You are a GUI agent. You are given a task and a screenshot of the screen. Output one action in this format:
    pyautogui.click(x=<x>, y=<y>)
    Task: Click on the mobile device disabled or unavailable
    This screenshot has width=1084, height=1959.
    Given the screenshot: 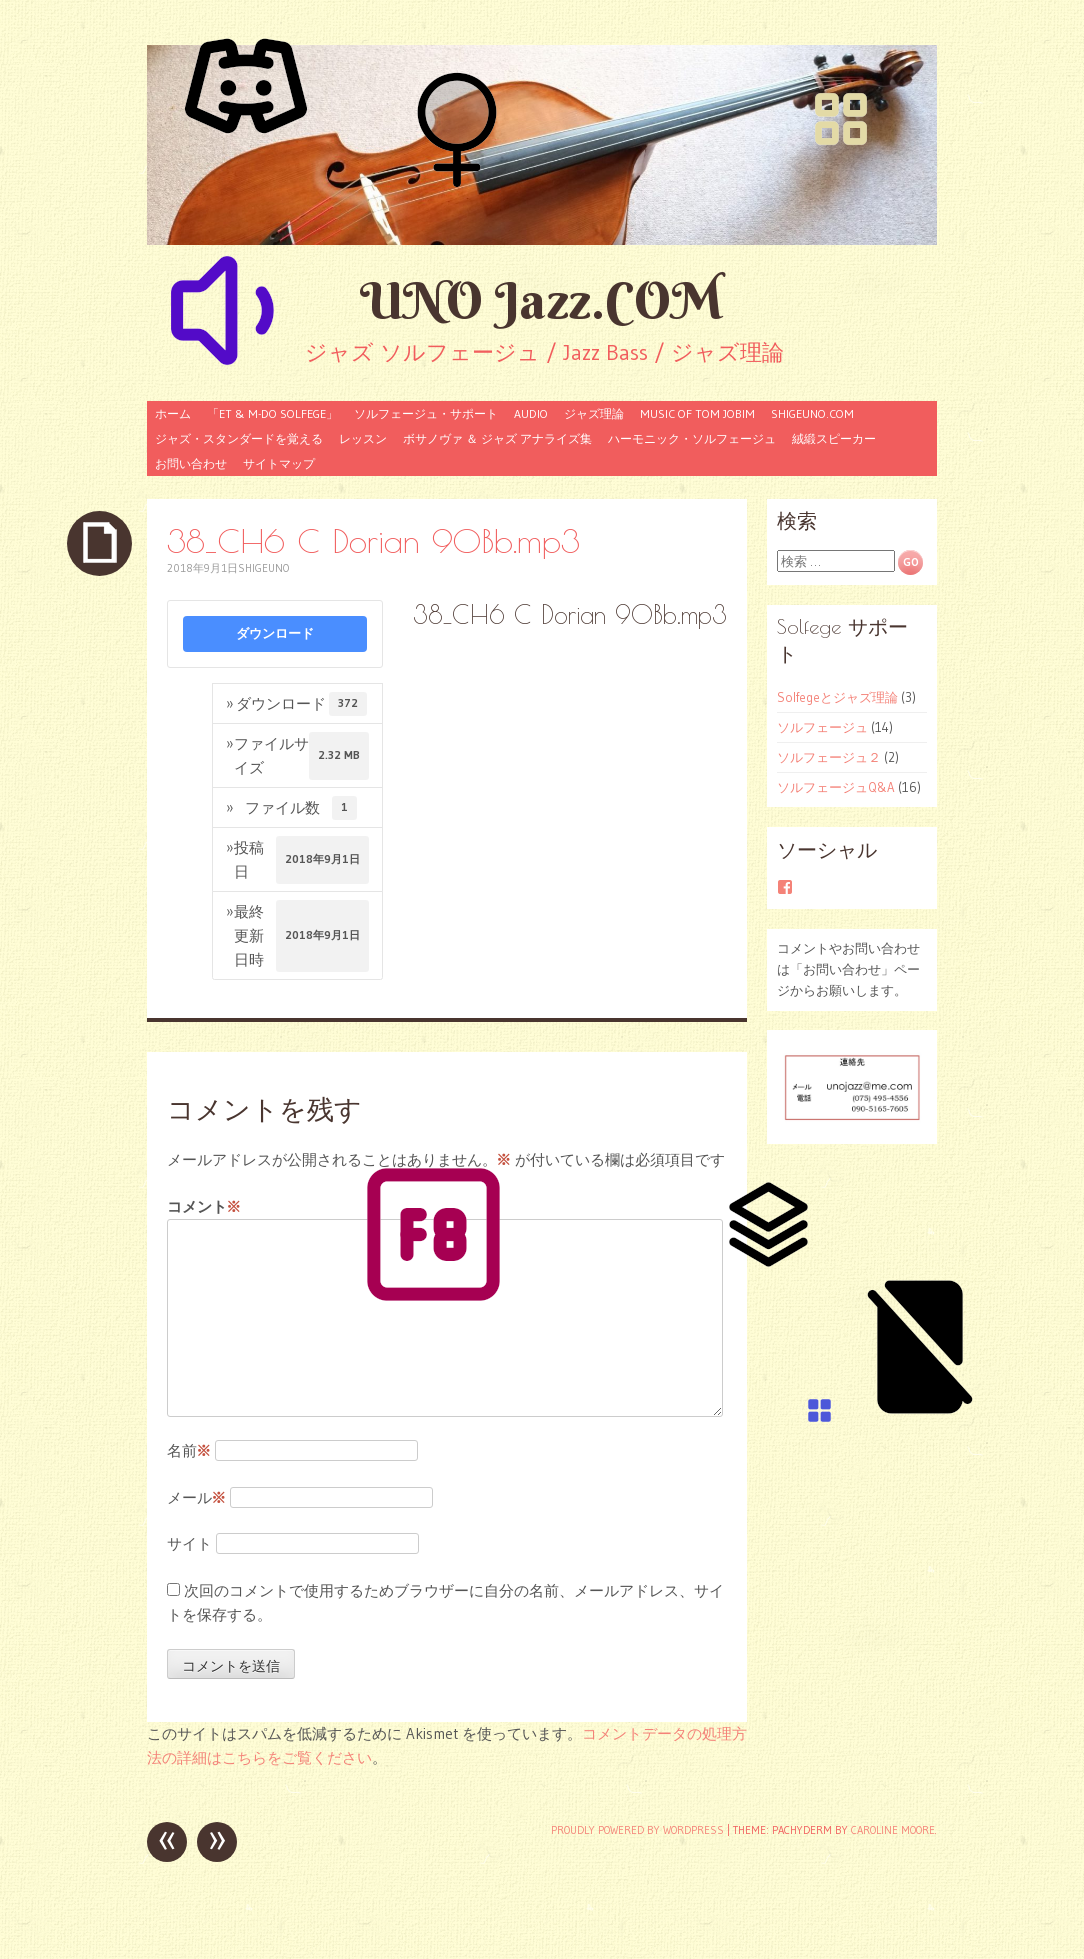 What is the action you would take?
    pyautogui.click(x=920, y=1347)
    